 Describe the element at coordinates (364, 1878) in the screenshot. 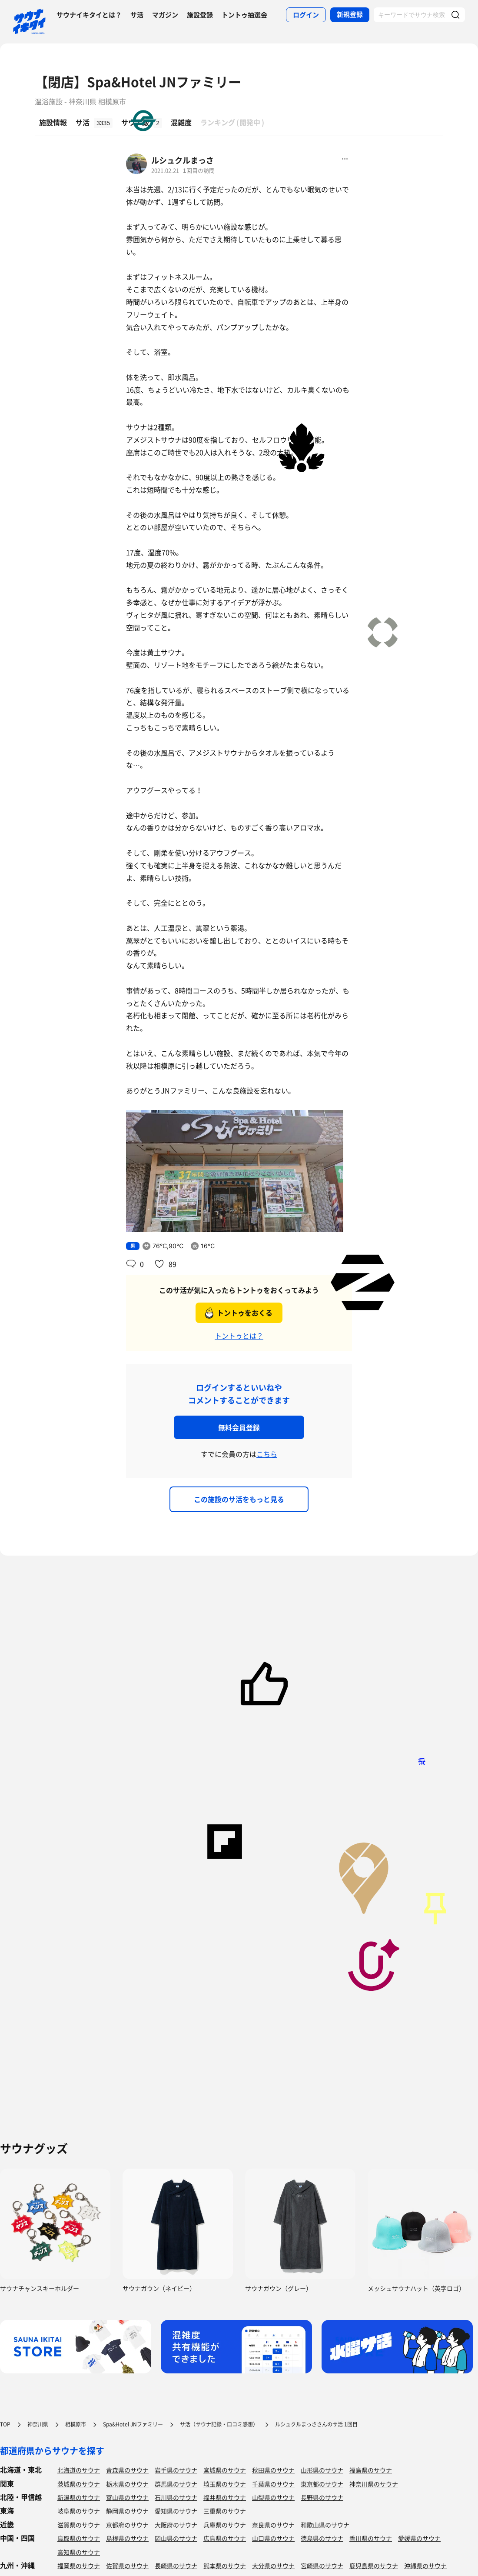

I see `open Google Maps` at that location.